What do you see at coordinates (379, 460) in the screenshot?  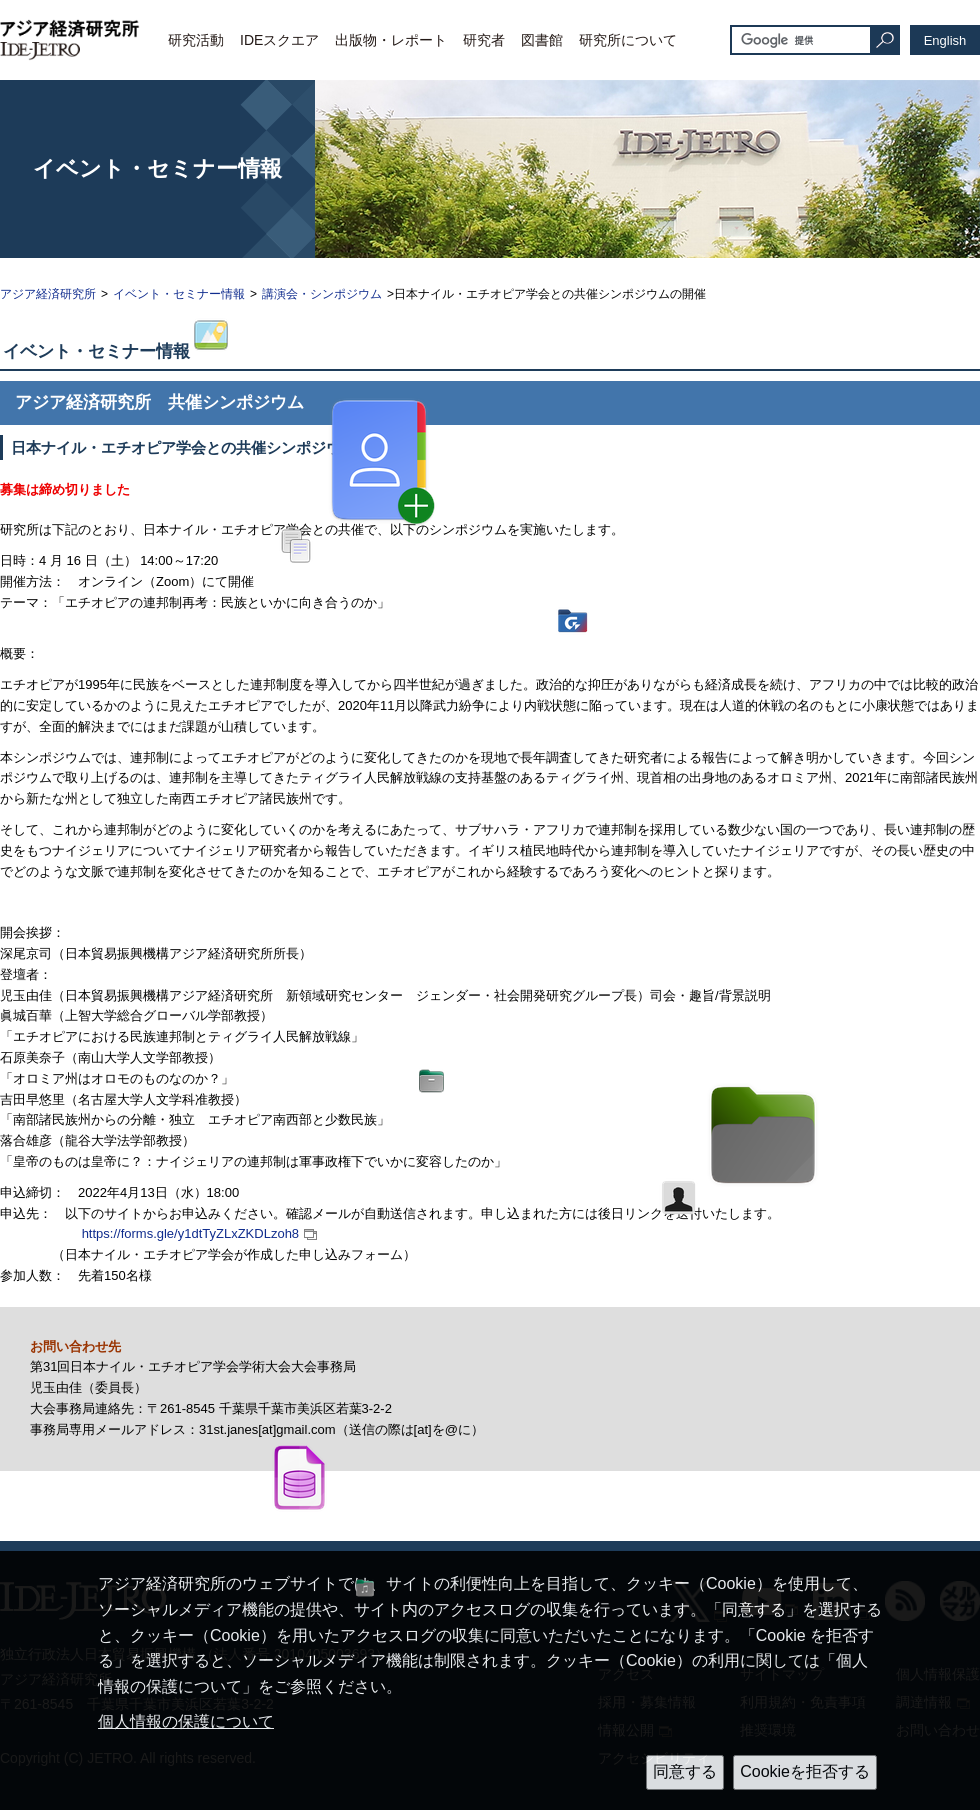 I see `create a new contact in address book` at bounding box center [379, 460].